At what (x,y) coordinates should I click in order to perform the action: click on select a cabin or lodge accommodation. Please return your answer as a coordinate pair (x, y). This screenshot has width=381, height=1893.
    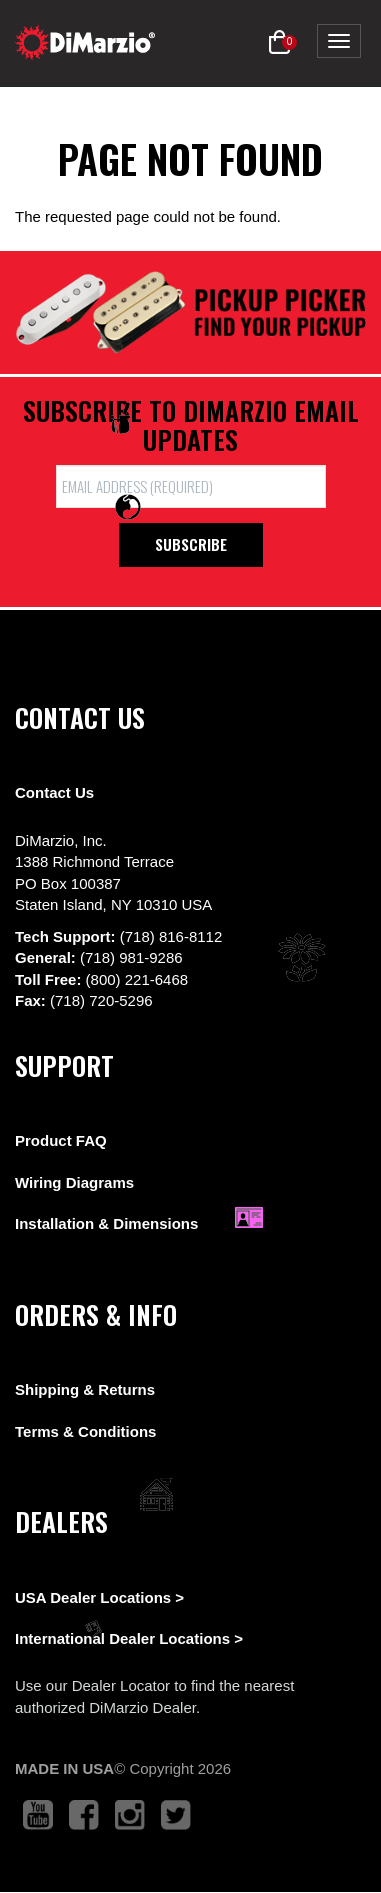
    Looking at the image, I should click on (156, 1494).